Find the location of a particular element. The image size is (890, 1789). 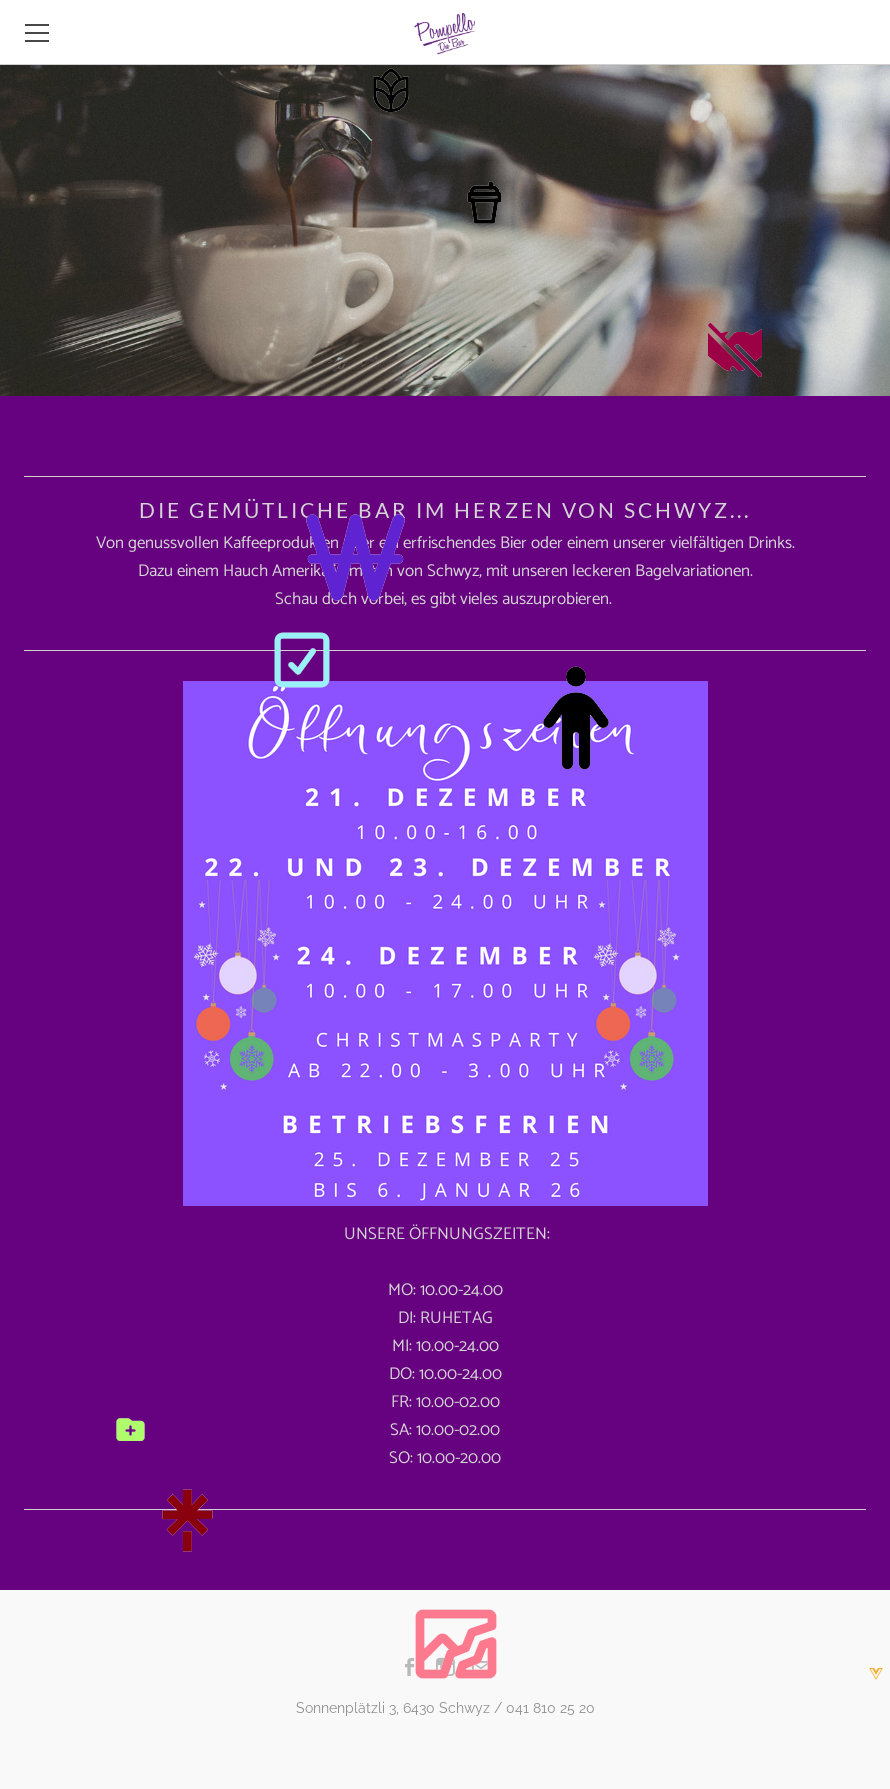

visit linktree profile is located at coordinates (185, 1520).